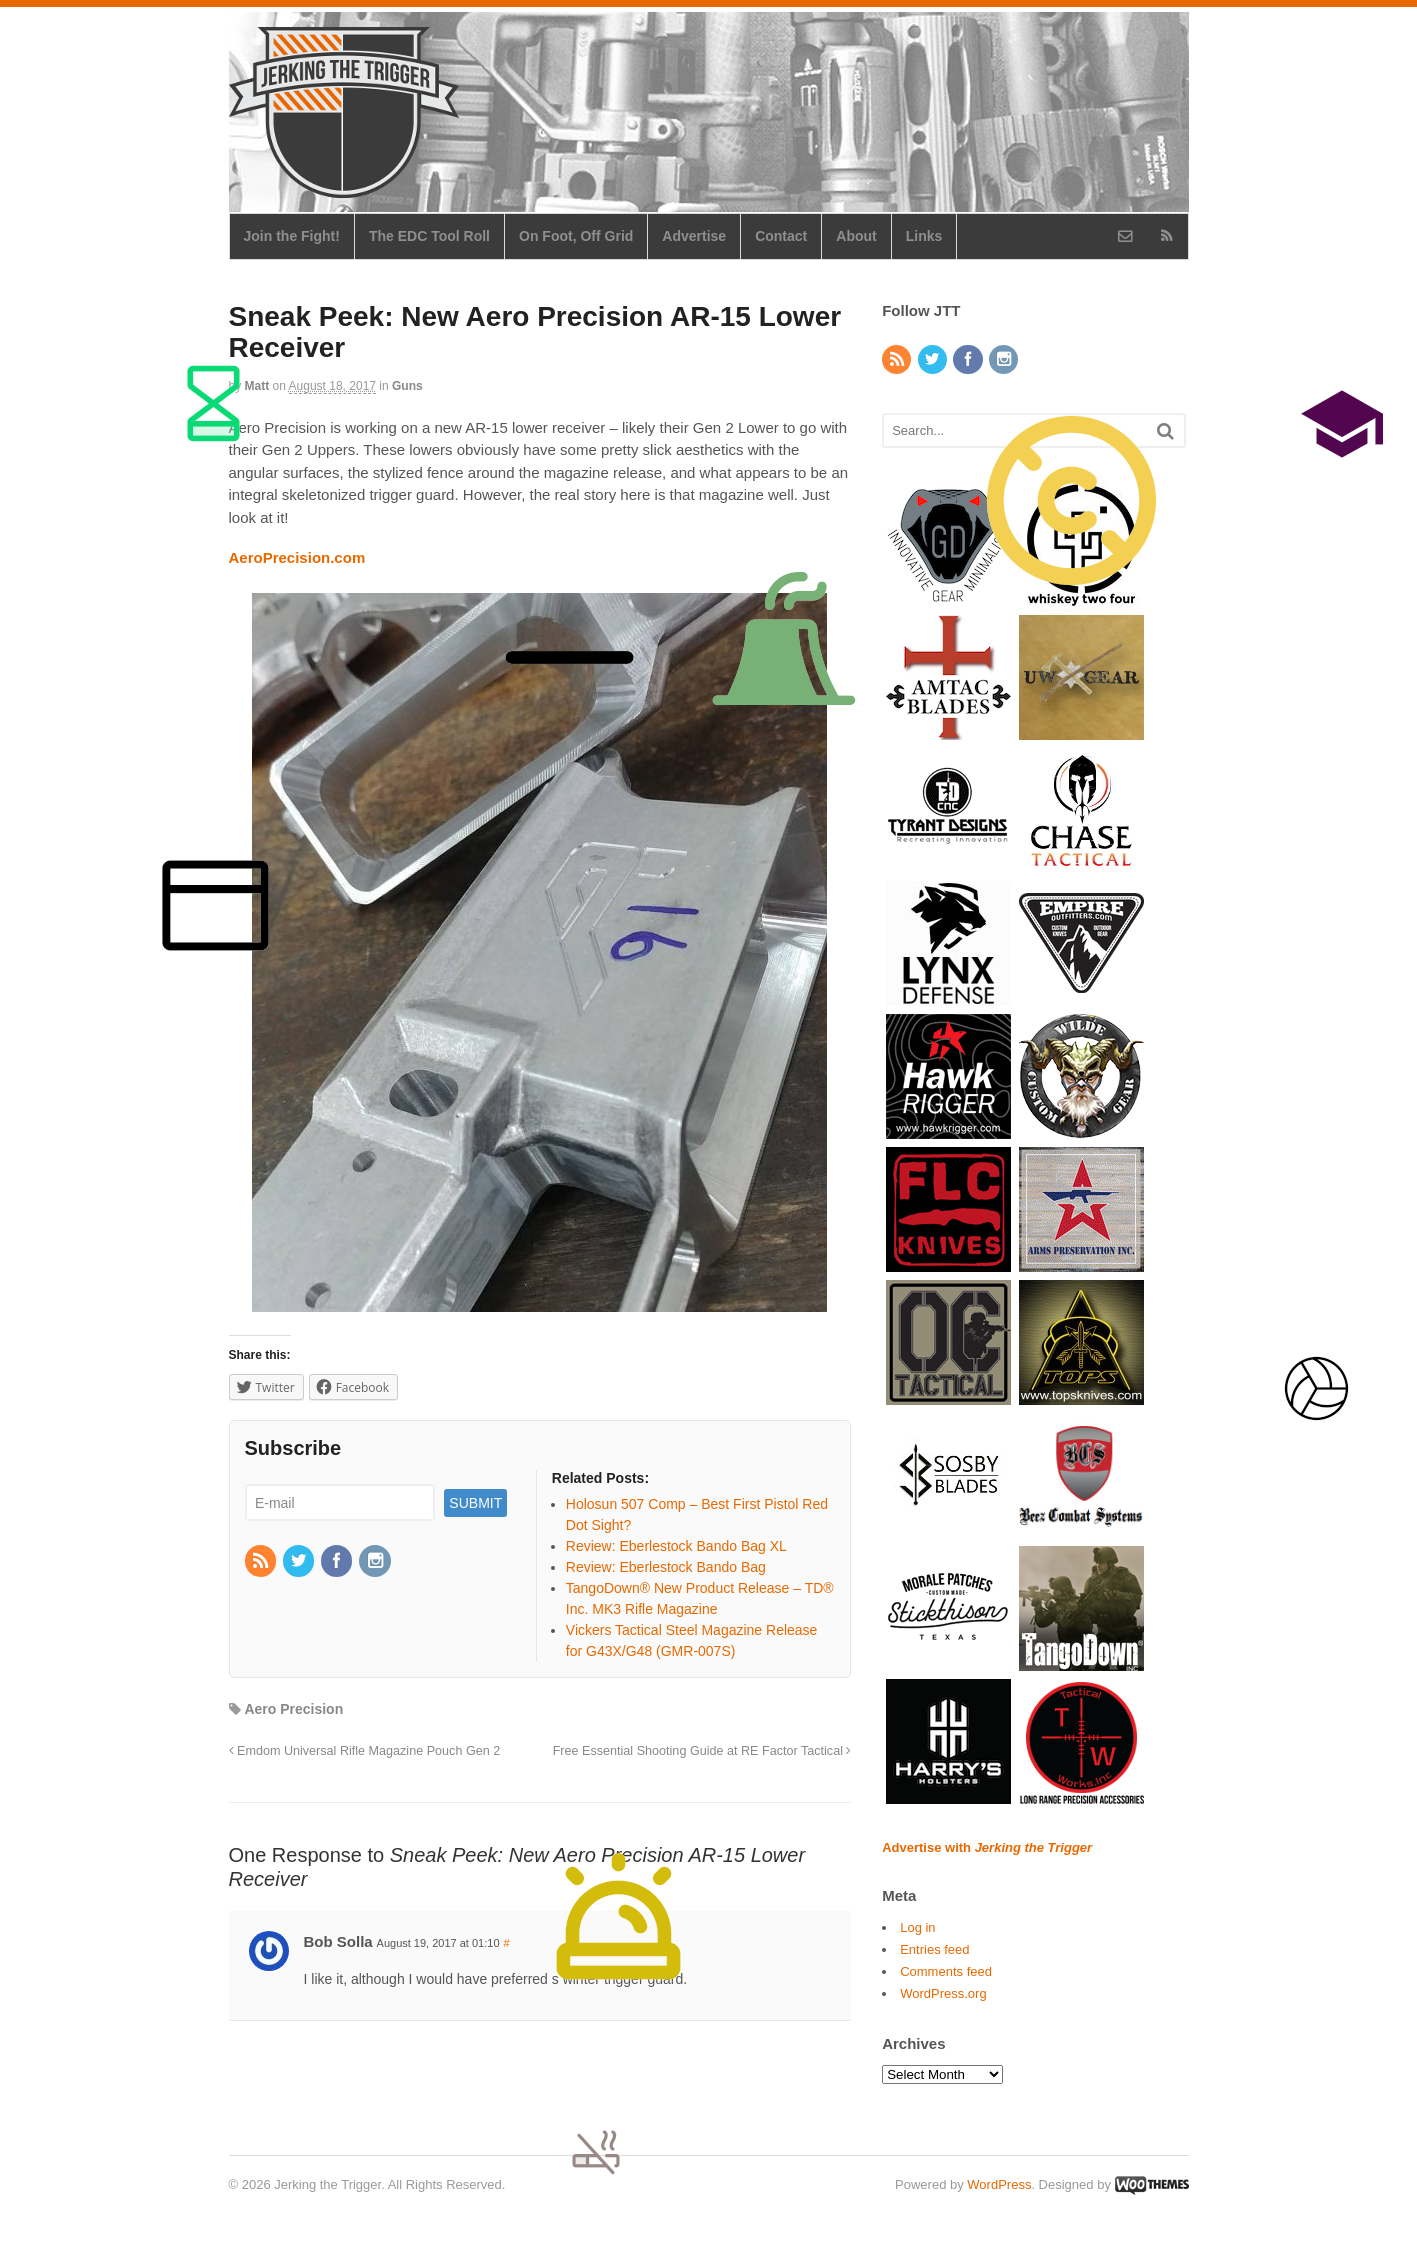 The width and height of the screenshot is (1417, 2252). What do you see at coordinates (1071, 500) in the screenshot?
I see `indicates content is copyright-free or in the public domain` at bounding box center [1071, 500].